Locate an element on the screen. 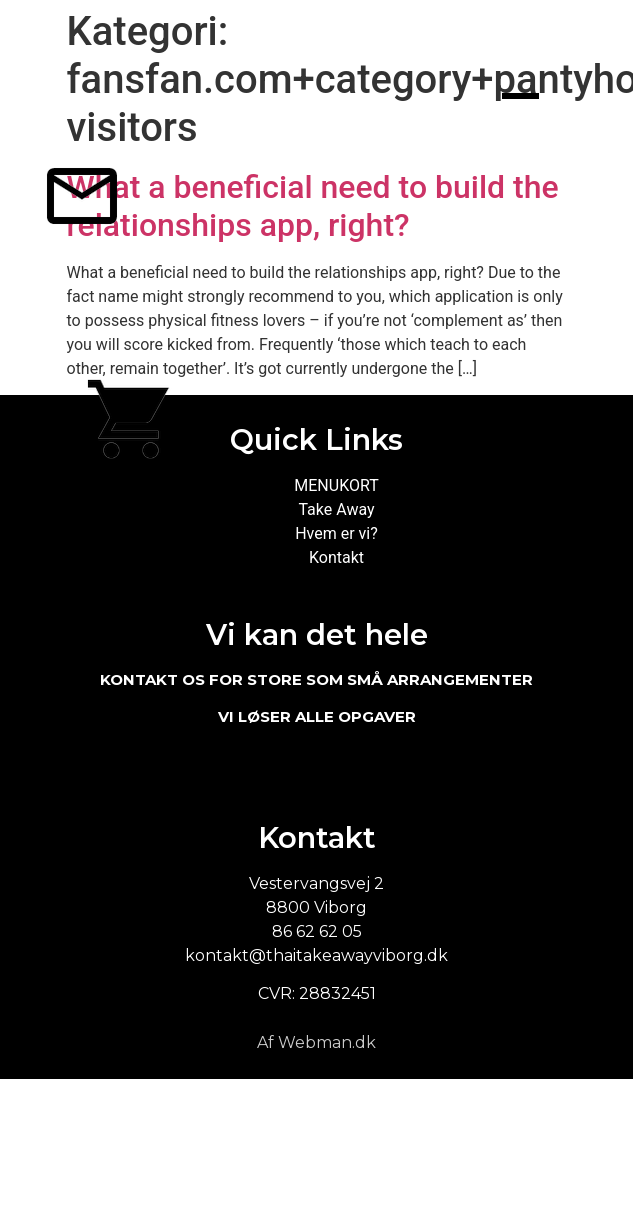 This screenshot has width=633, height=1212. open your email inbox is located at coordinates (82, 196).